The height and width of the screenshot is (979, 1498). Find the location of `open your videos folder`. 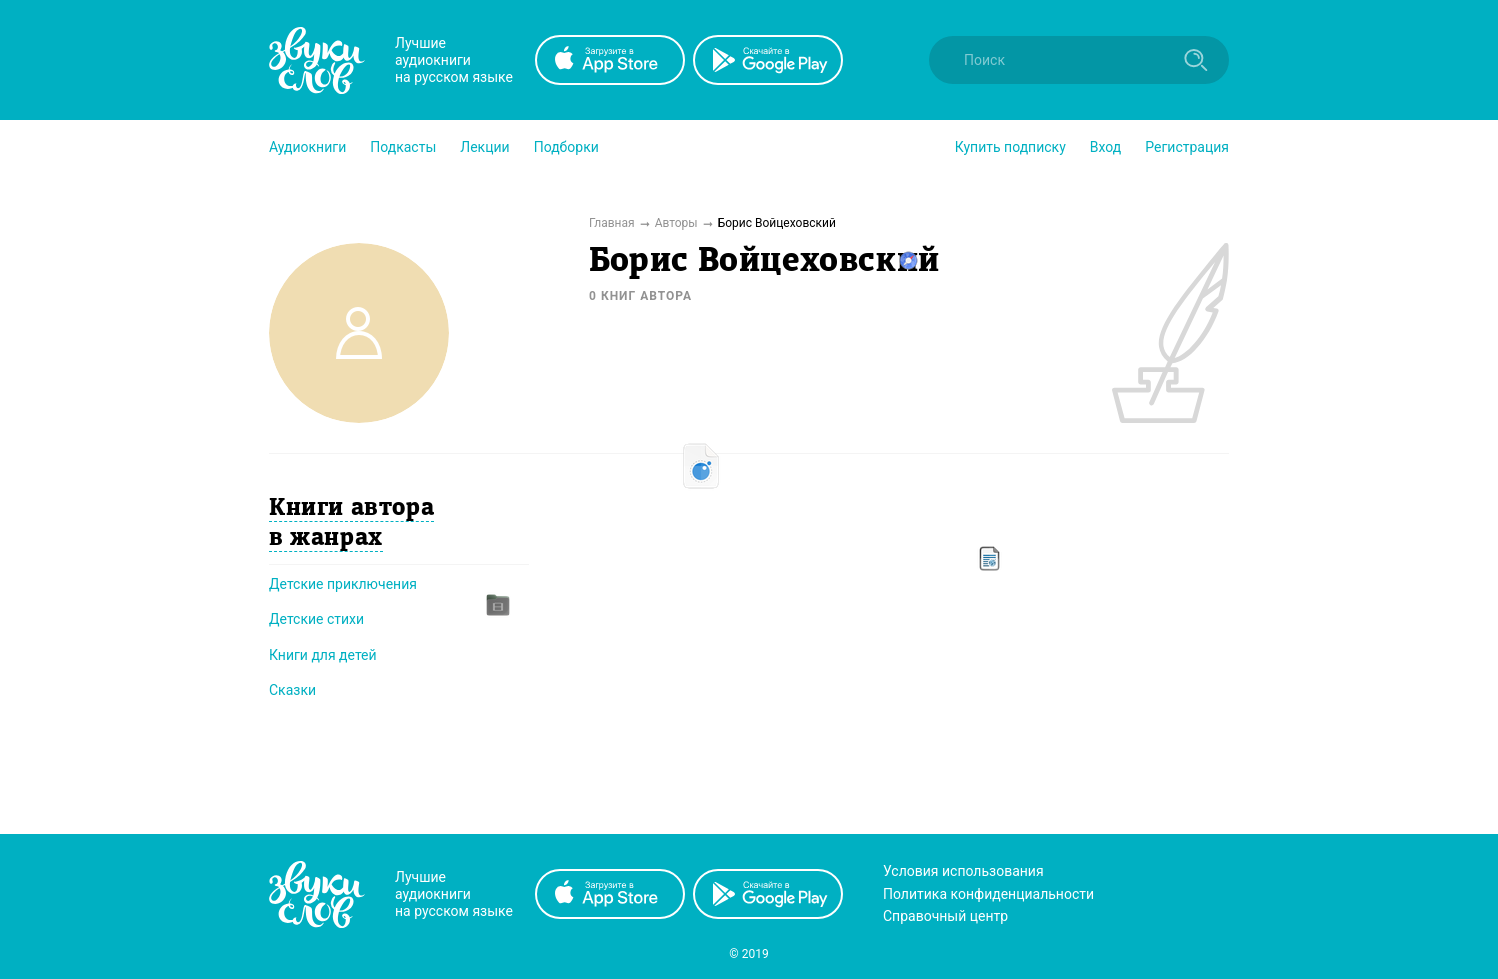

open your videos folder is located at coordinates (498, 605).